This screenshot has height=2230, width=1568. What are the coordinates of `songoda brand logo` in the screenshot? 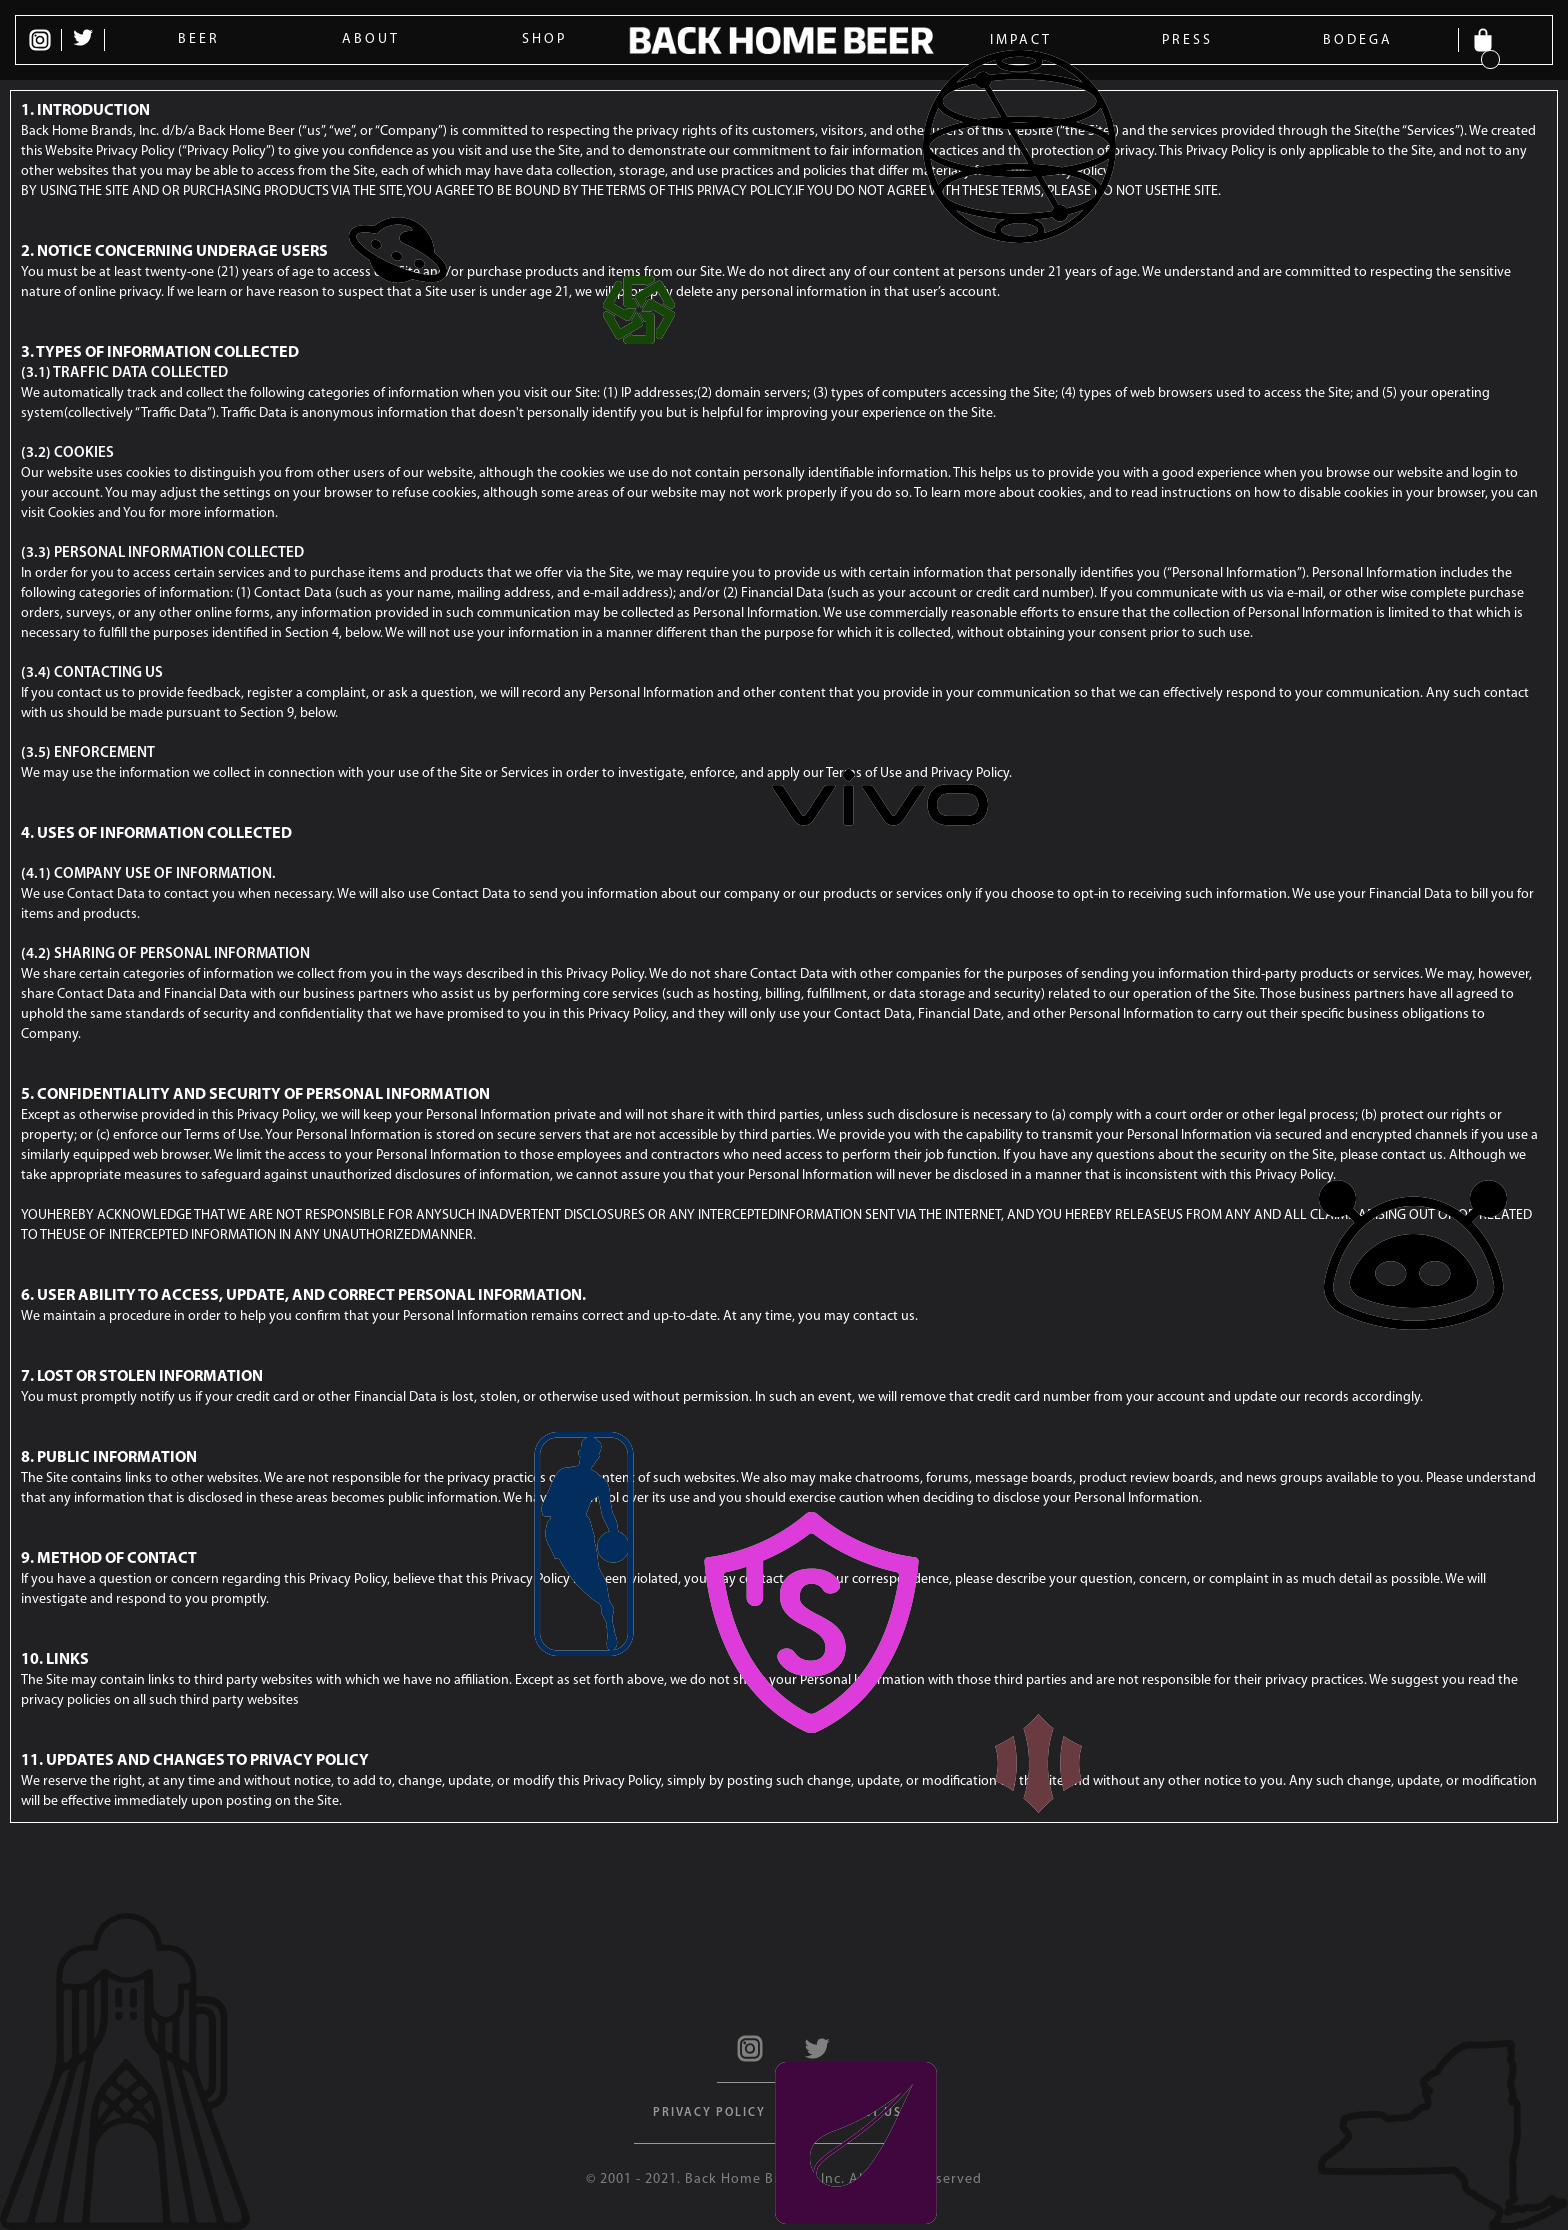 It's located at (811, 1622).